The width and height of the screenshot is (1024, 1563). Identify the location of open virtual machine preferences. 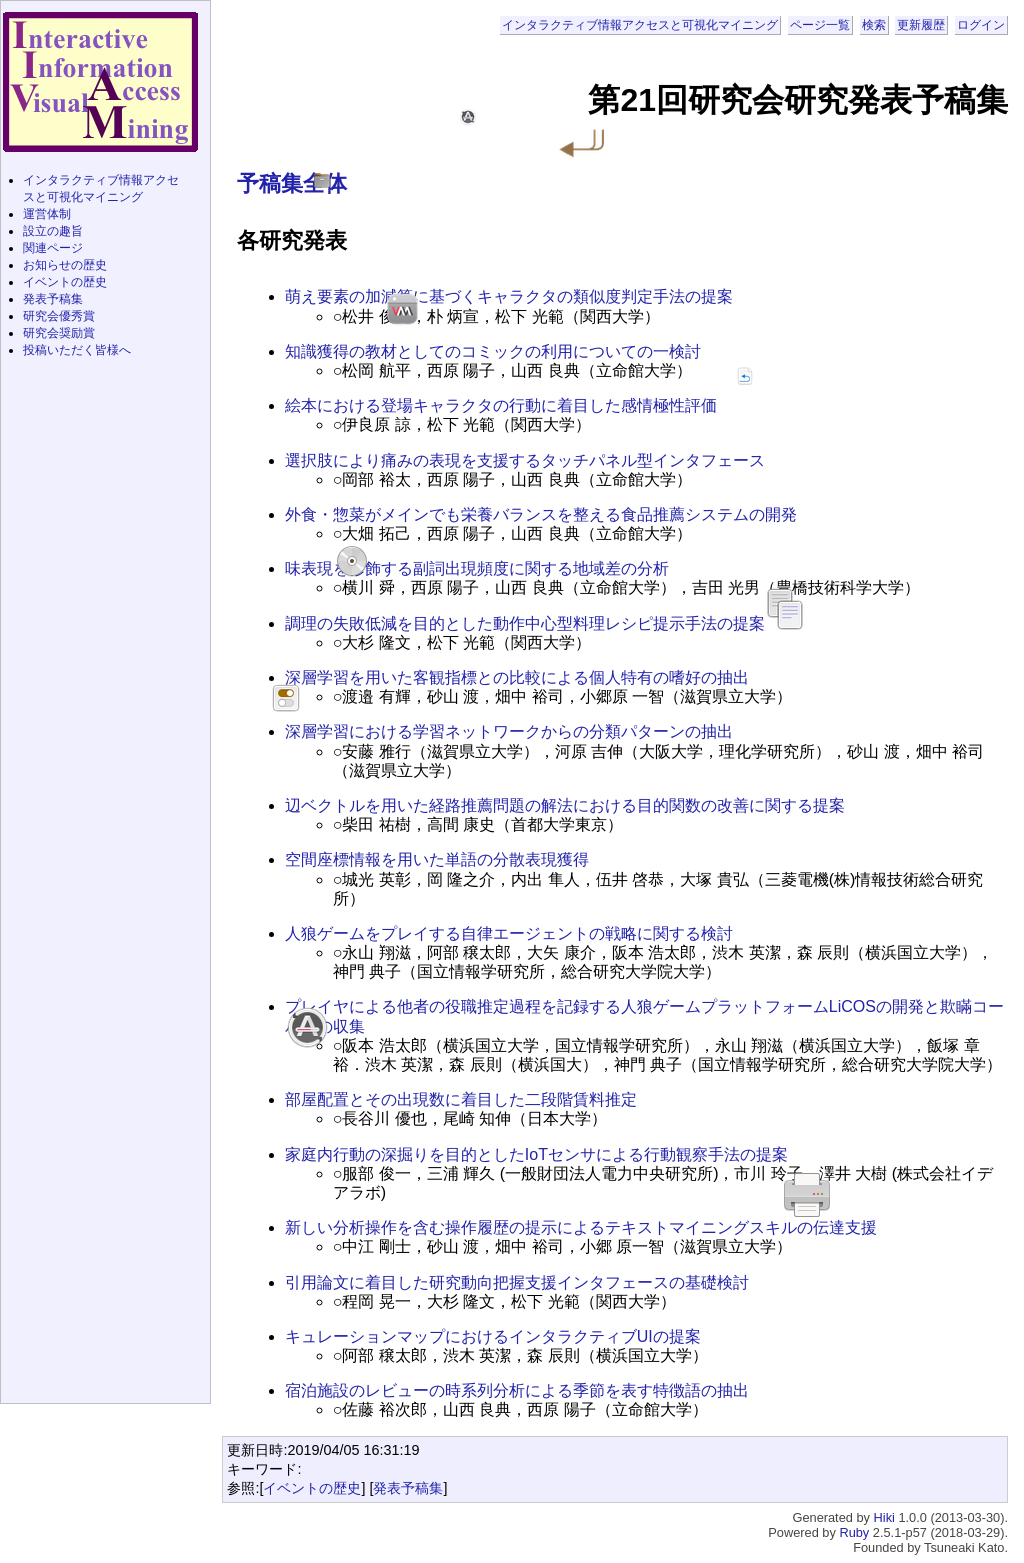
(402, 309).